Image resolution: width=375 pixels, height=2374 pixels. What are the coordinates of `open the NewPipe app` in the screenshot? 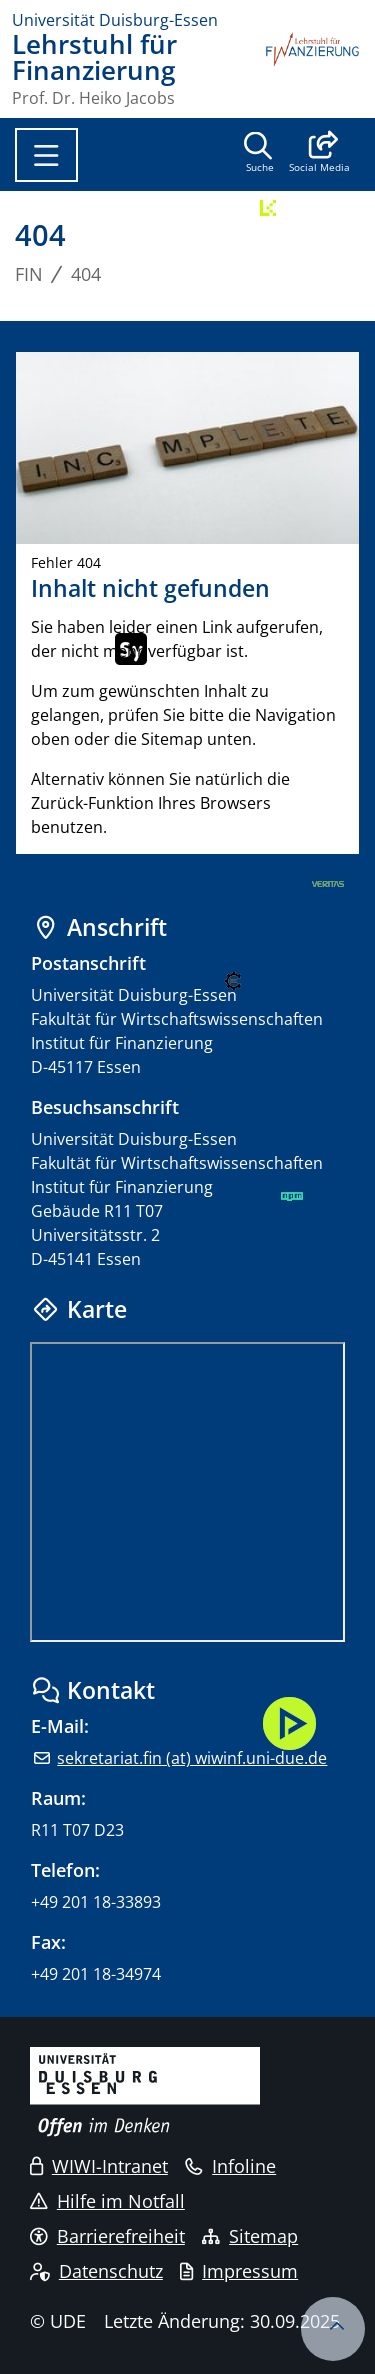 It's located at (289, 1723).